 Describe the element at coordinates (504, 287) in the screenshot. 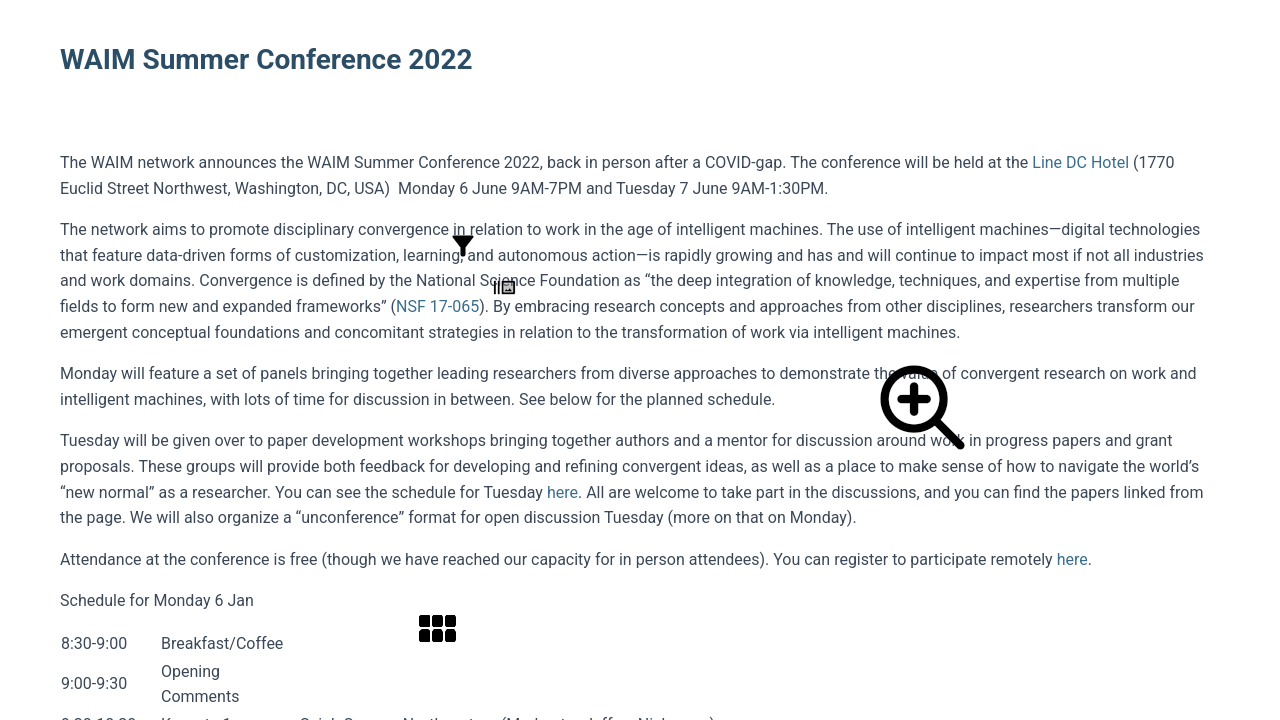

I see `enable burst mode for rapid photo capture` at that location.